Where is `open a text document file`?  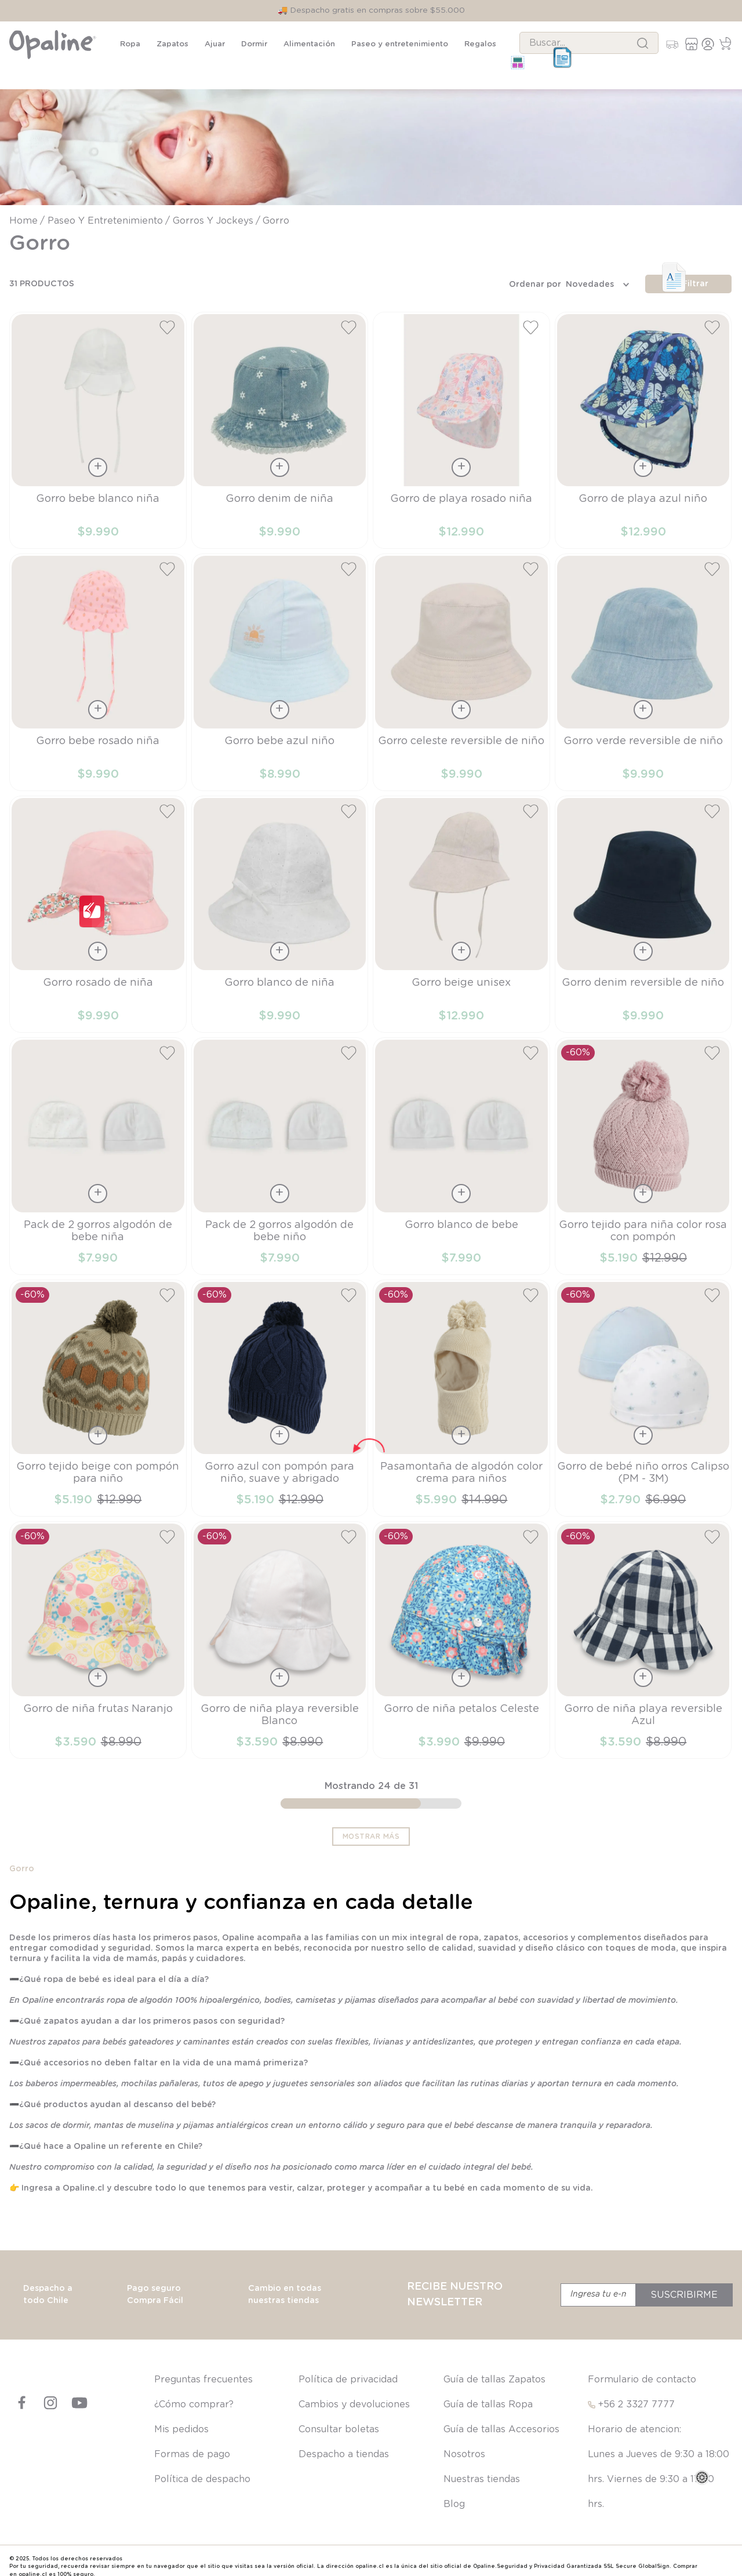 open a text document file is located at coordinates (674, 277).